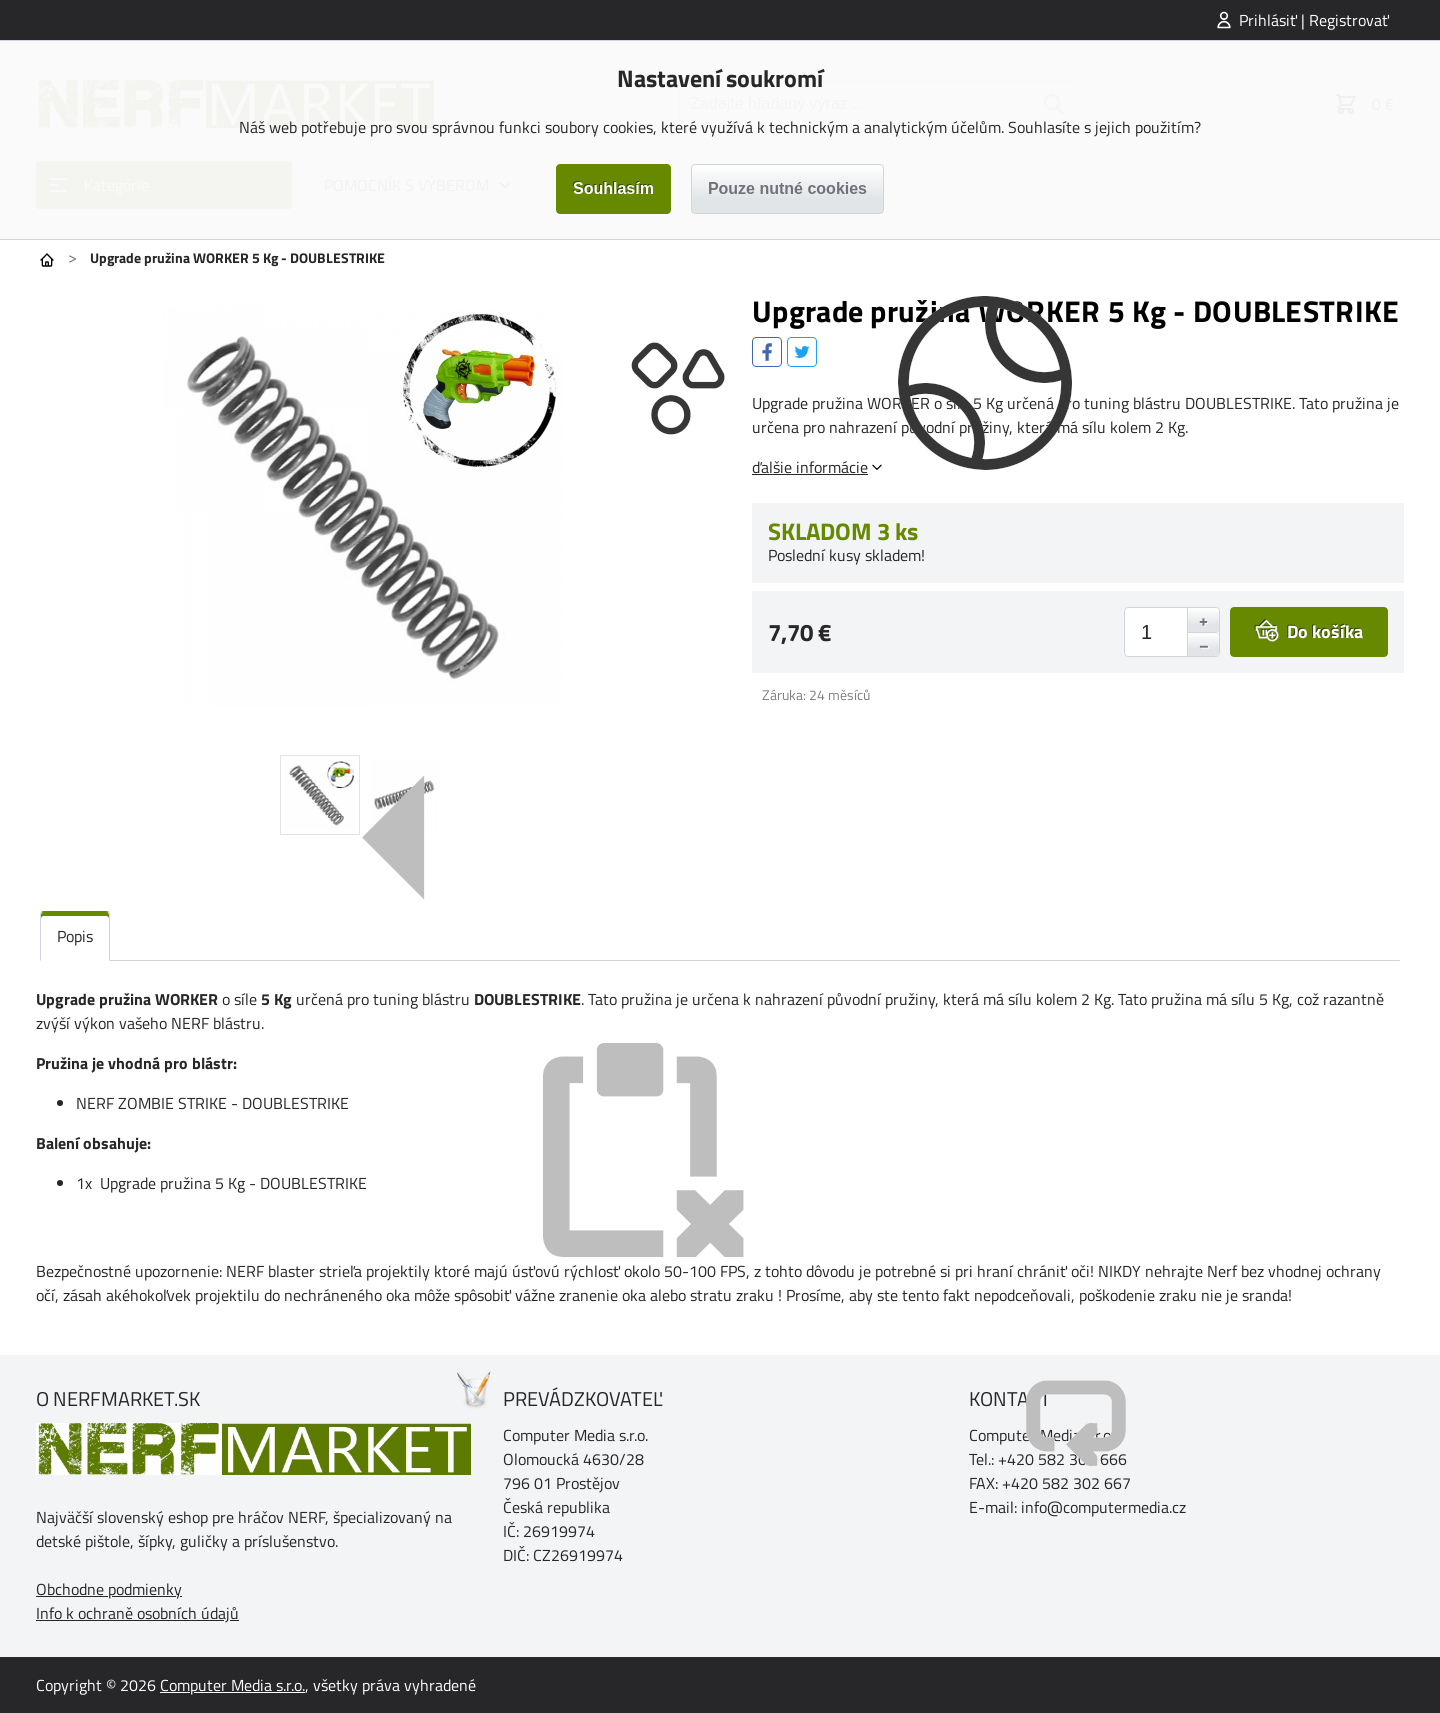 The image size is (1440, 1713). I want to click on access office and productivity applications, so click(474, 1388).